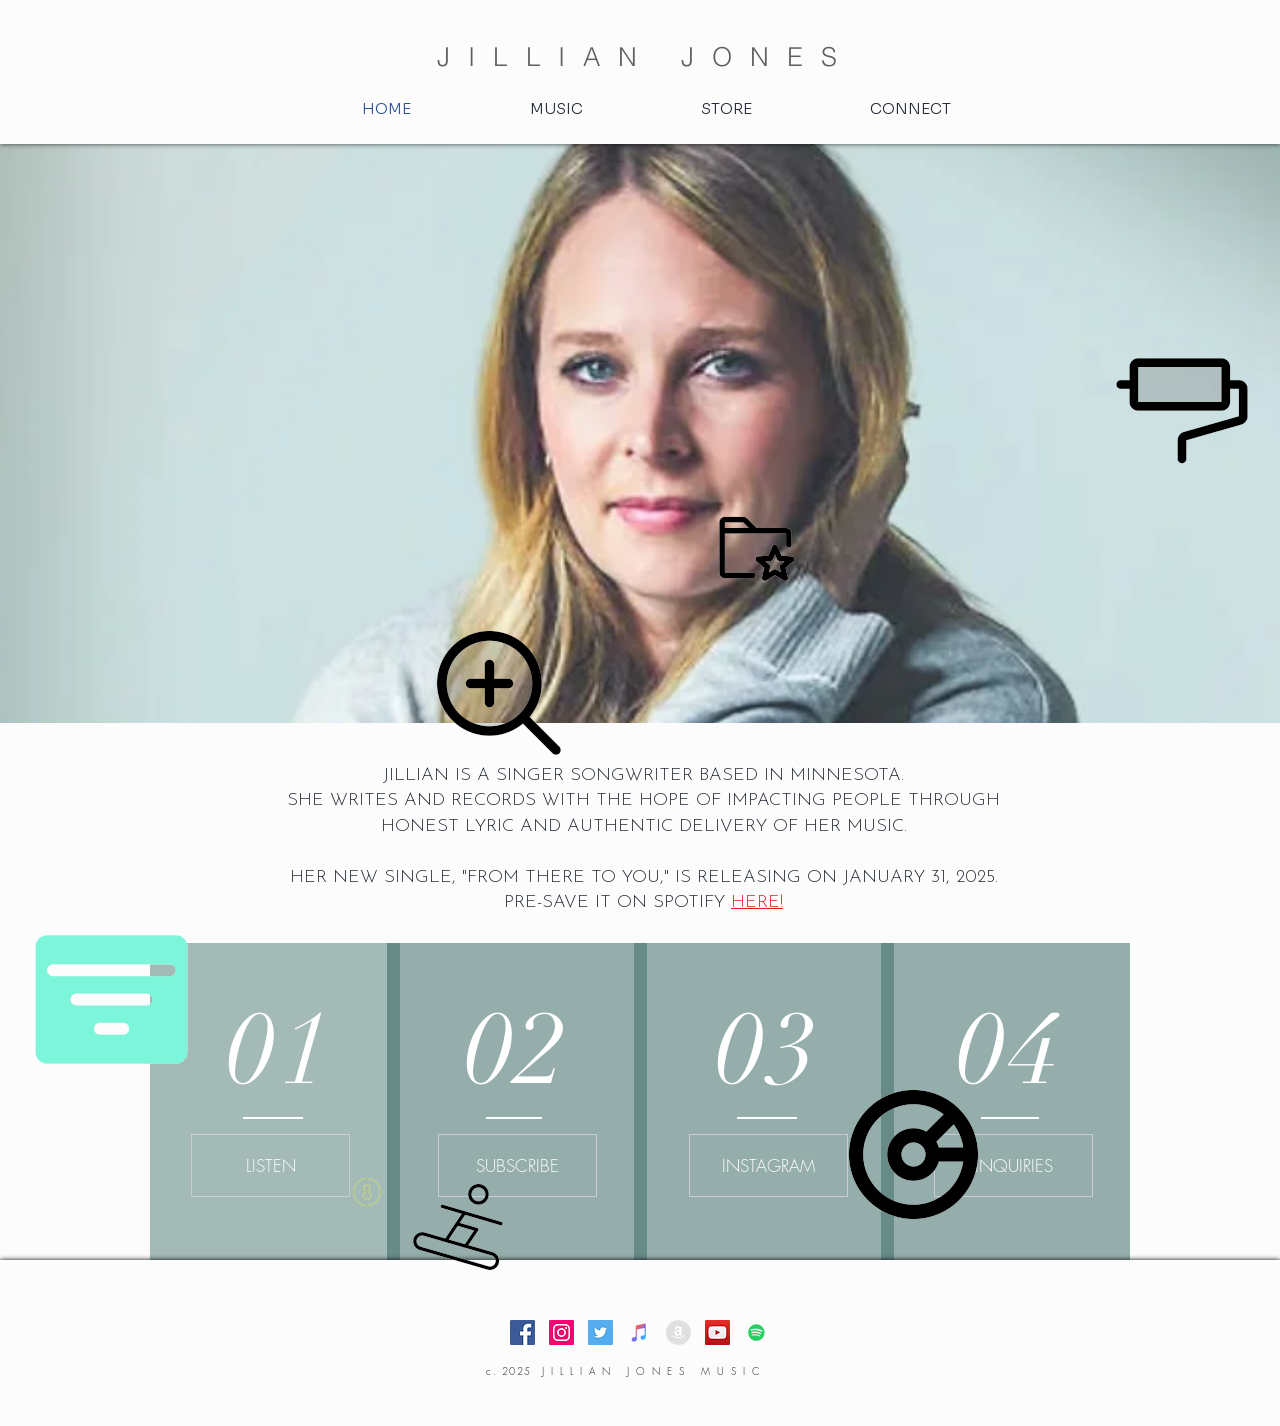 Image resolution: width=1280 pixels, height=1426 pixels. I want to click on filter or sort content, so click(111, 999).